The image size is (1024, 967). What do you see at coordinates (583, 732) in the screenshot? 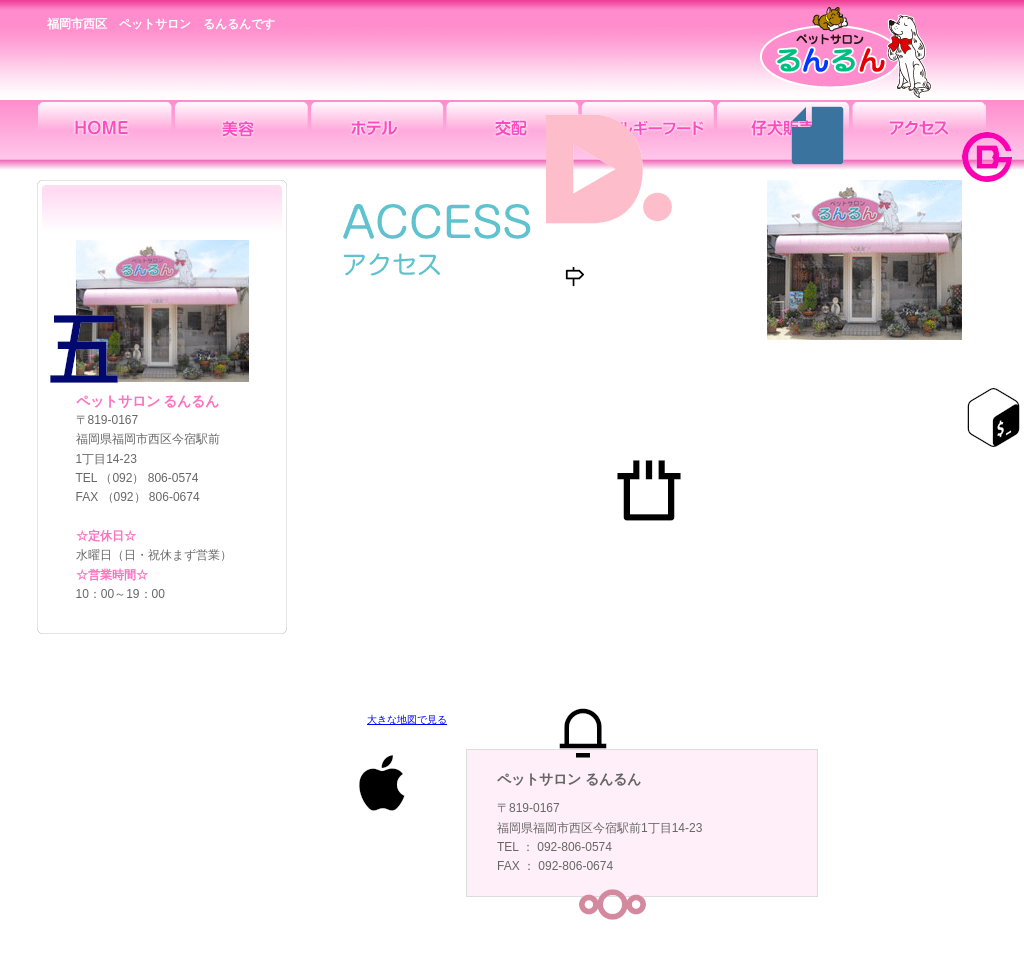
I see `notification or alert indicator` at bounding box center [583, 732].